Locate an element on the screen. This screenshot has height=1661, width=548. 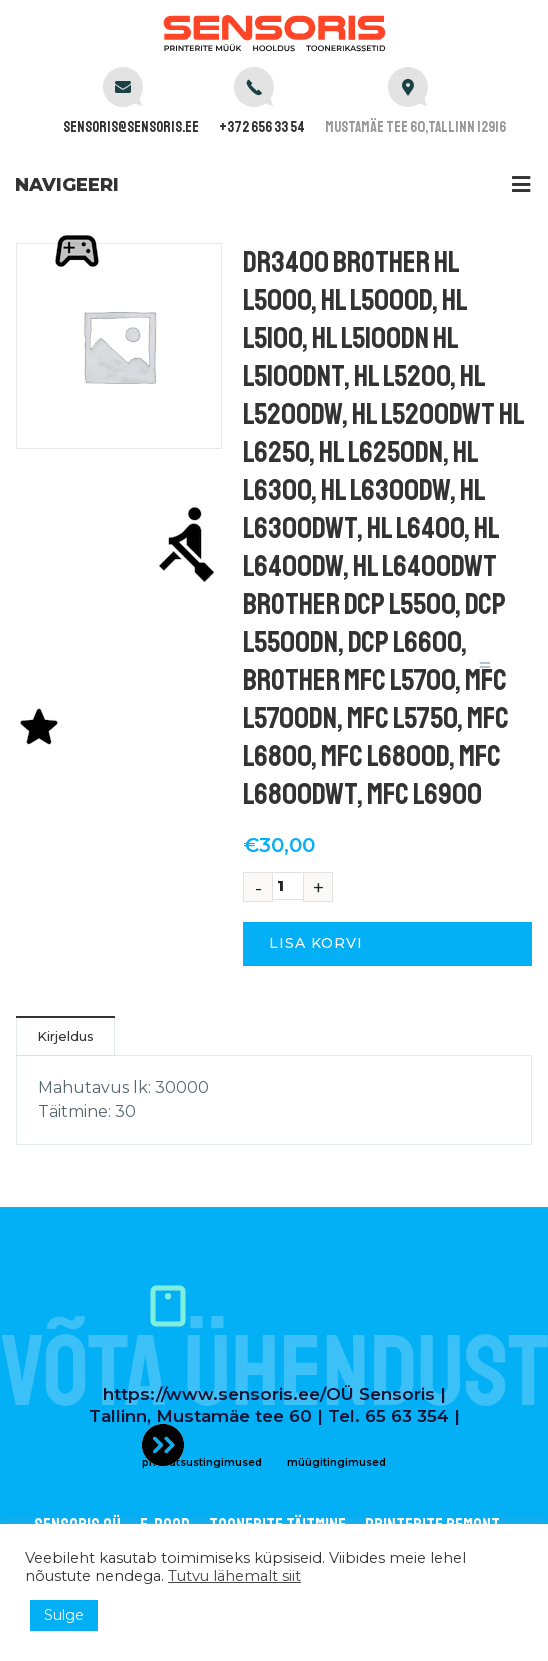
add item to favorites is located at coordinates (39, 727).